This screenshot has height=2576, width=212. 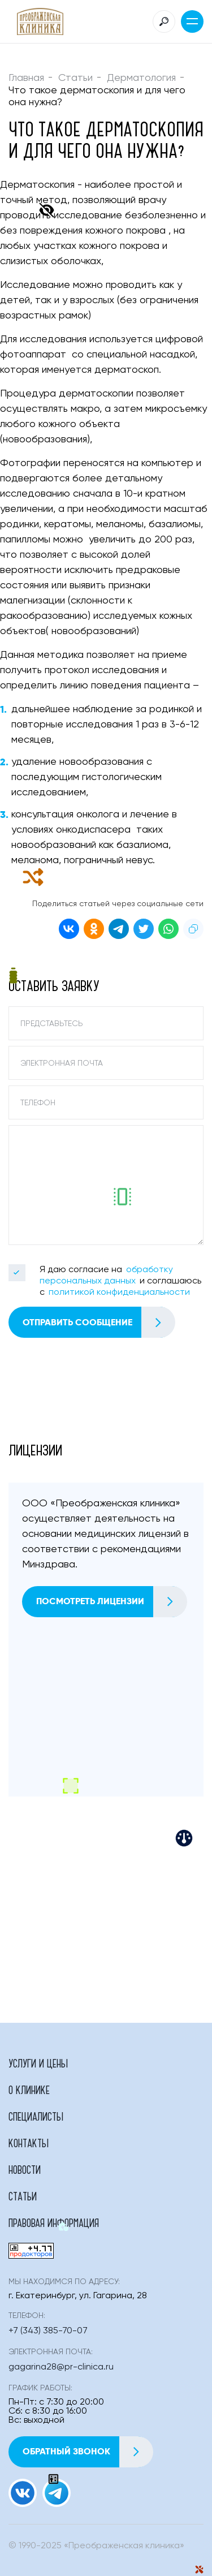 I want to click on view performance metrics or system speed, so click(x=184, y=1838).